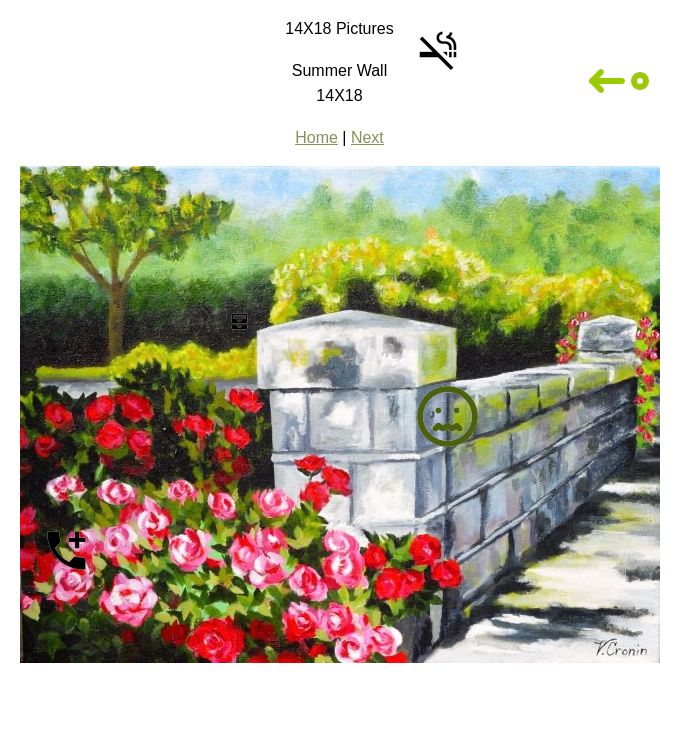  What do you see at coordinates (239, 321) in the screenshot?
I see `view all inboxes` at bounding box center [239, 321].